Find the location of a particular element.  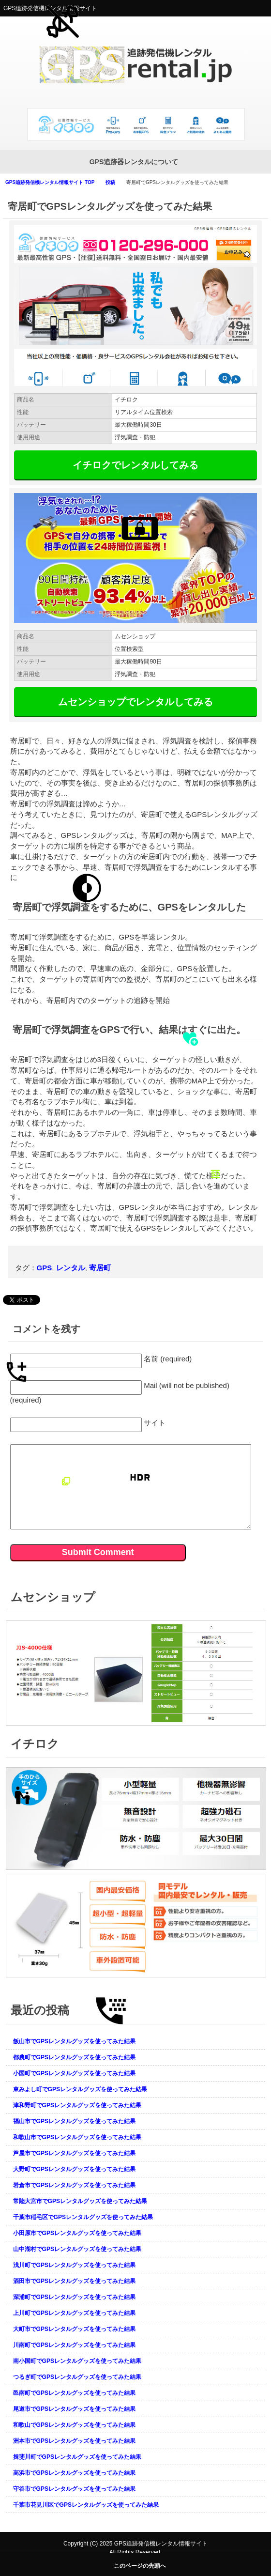

HDR mode is currently enabled is located at coordinates (140, 1477).